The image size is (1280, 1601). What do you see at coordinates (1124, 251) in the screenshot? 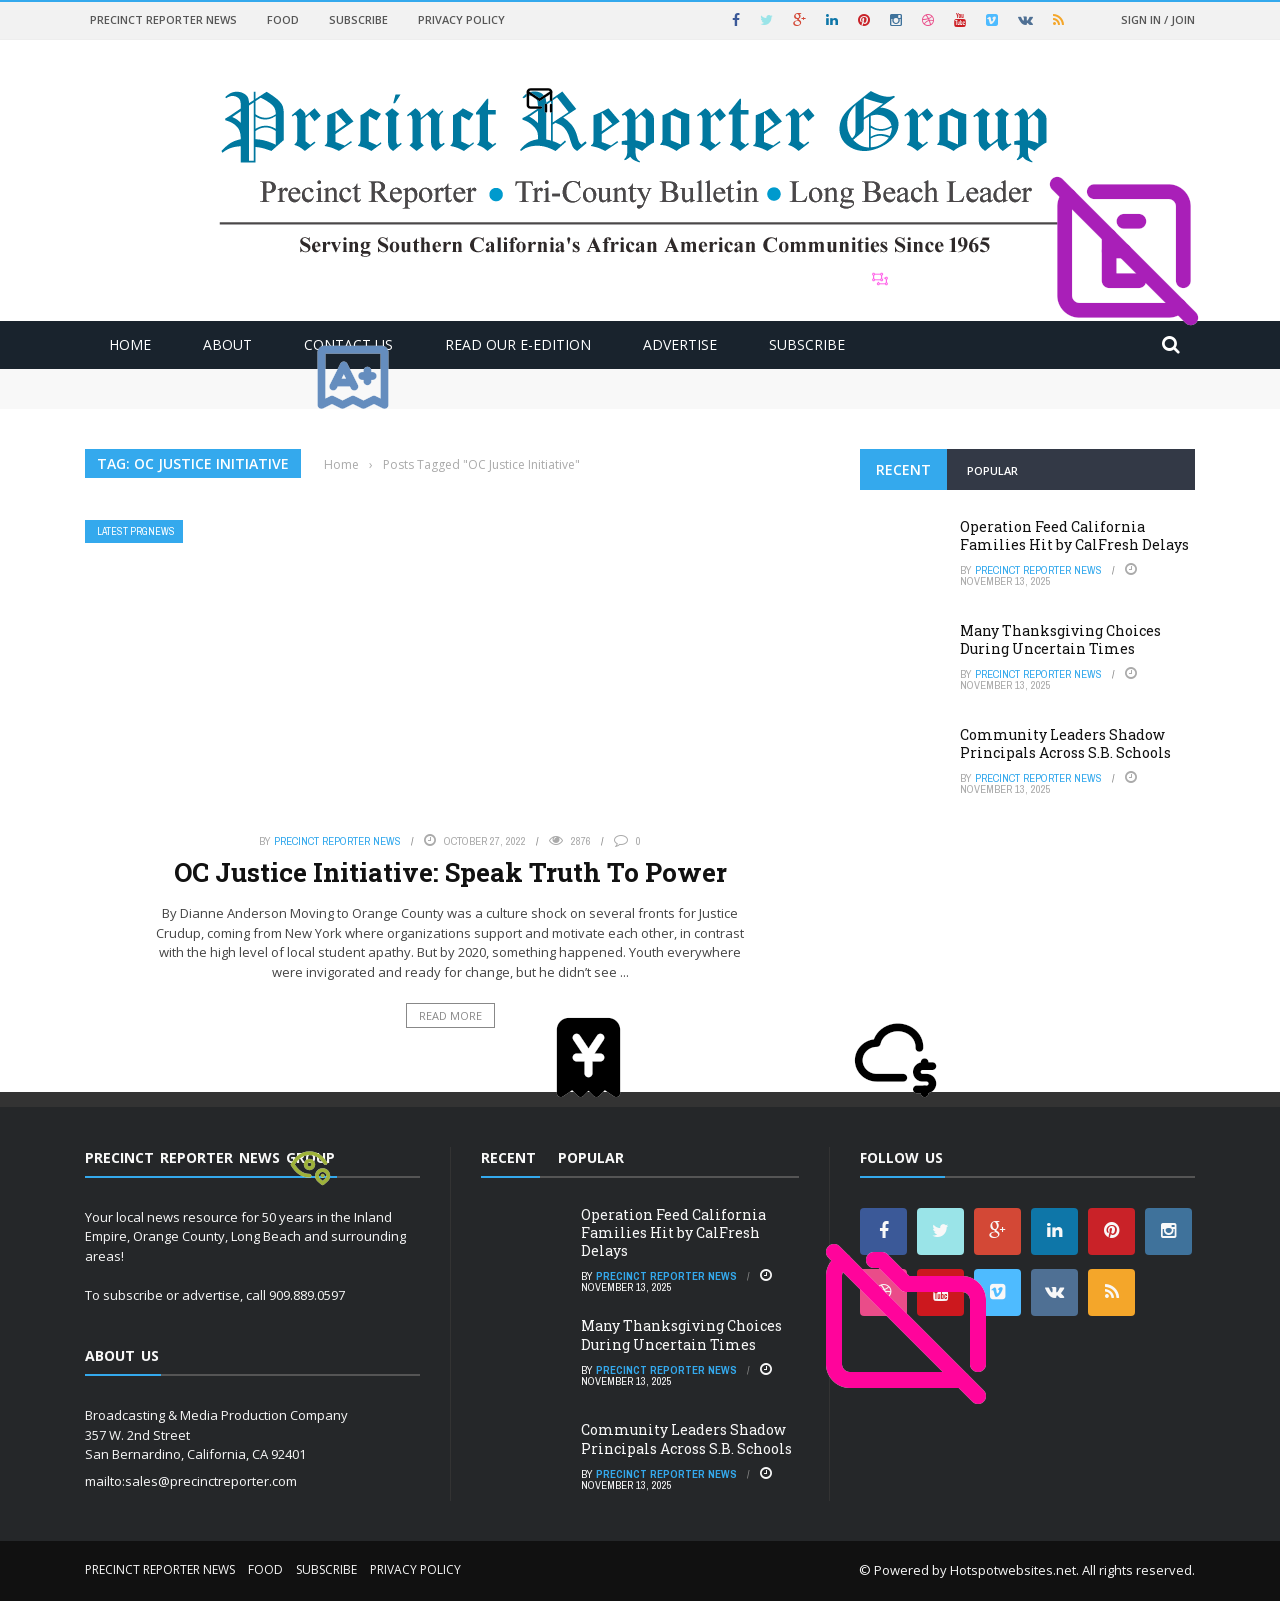
I see `explicit content filter is enabled` at bounding box center [1124, 251].